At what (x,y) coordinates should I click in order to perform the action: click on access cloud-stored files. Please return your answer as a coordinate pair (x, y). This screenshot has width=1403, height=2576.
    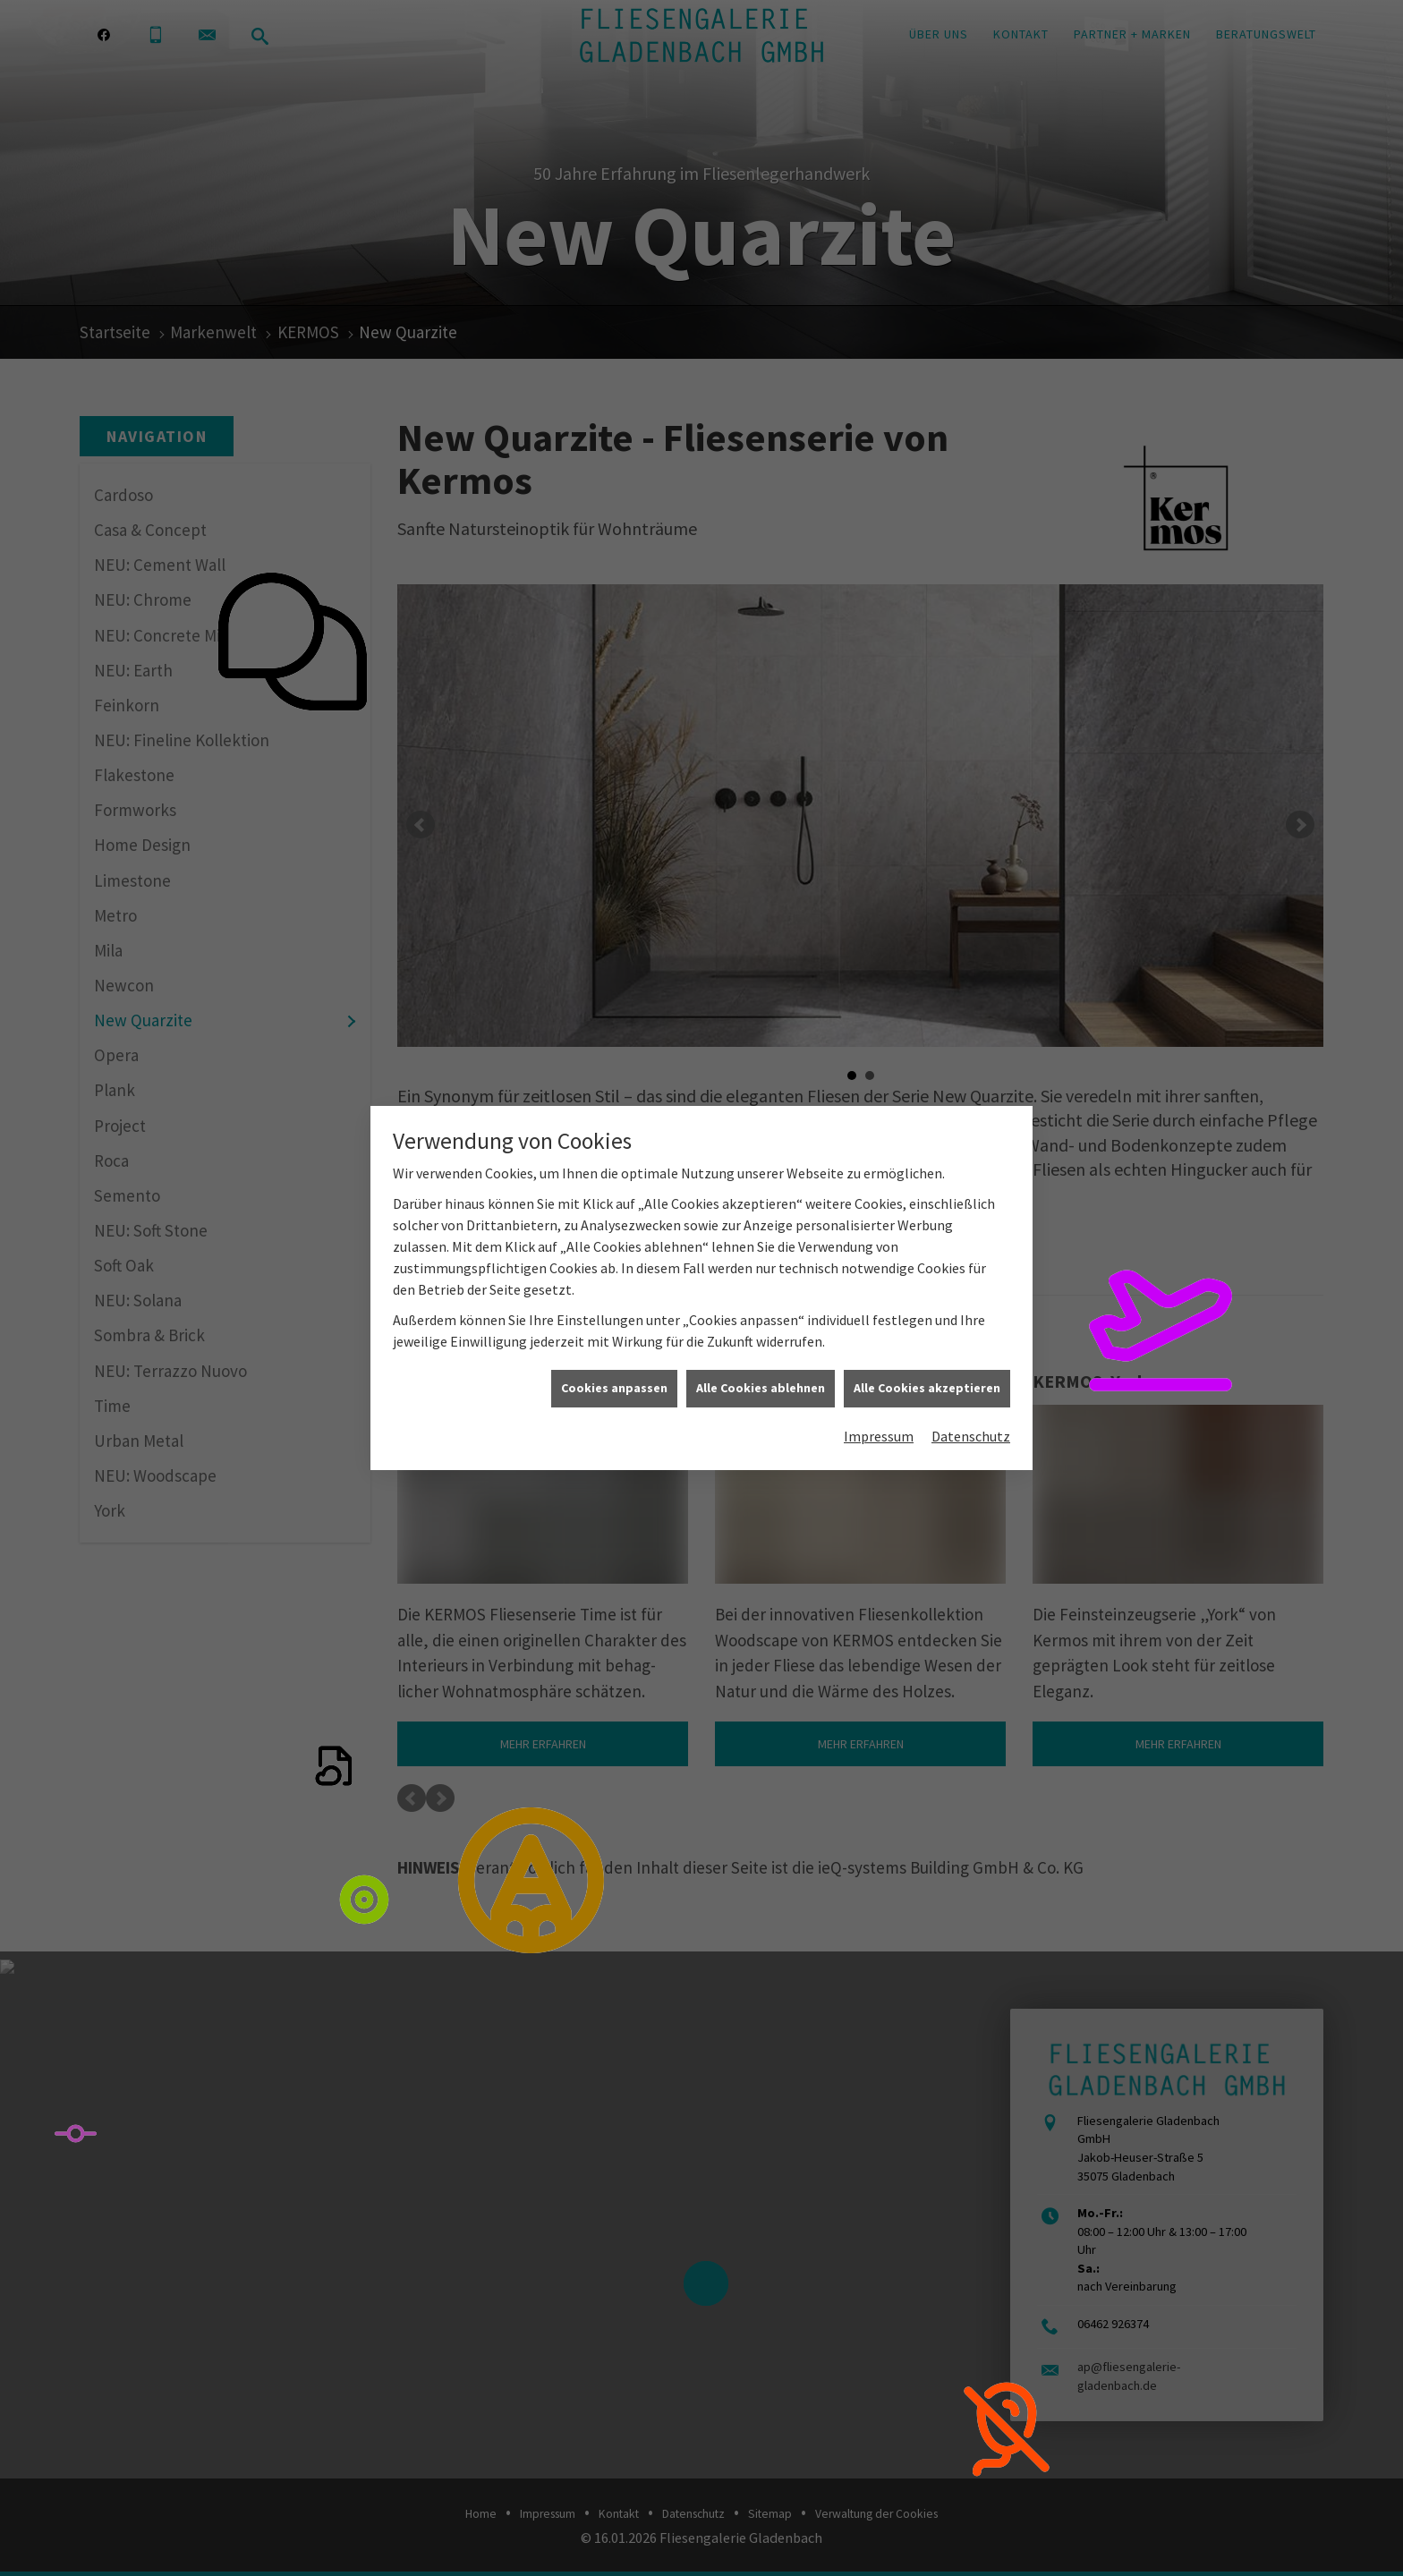
    Looking at the image, I should click on (335, 1765).